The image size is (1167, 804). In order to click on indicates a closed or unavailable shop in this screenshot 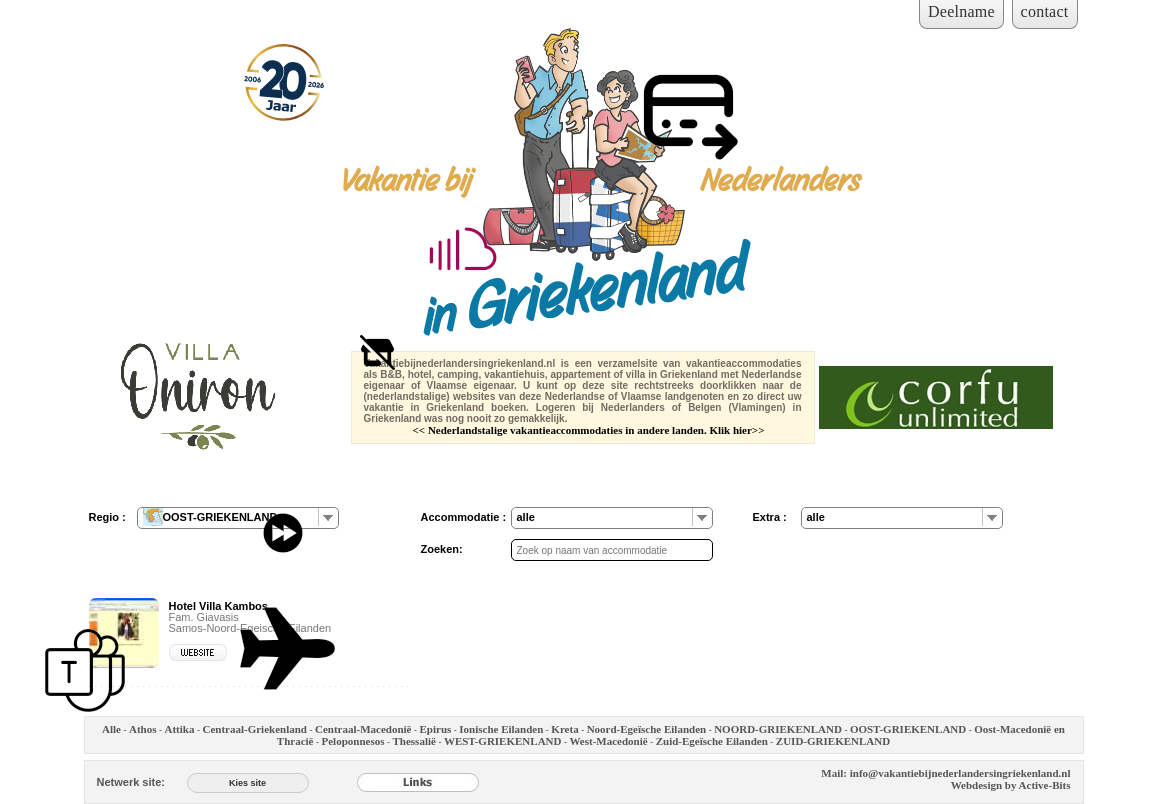, I will do `click(377, 352)`.